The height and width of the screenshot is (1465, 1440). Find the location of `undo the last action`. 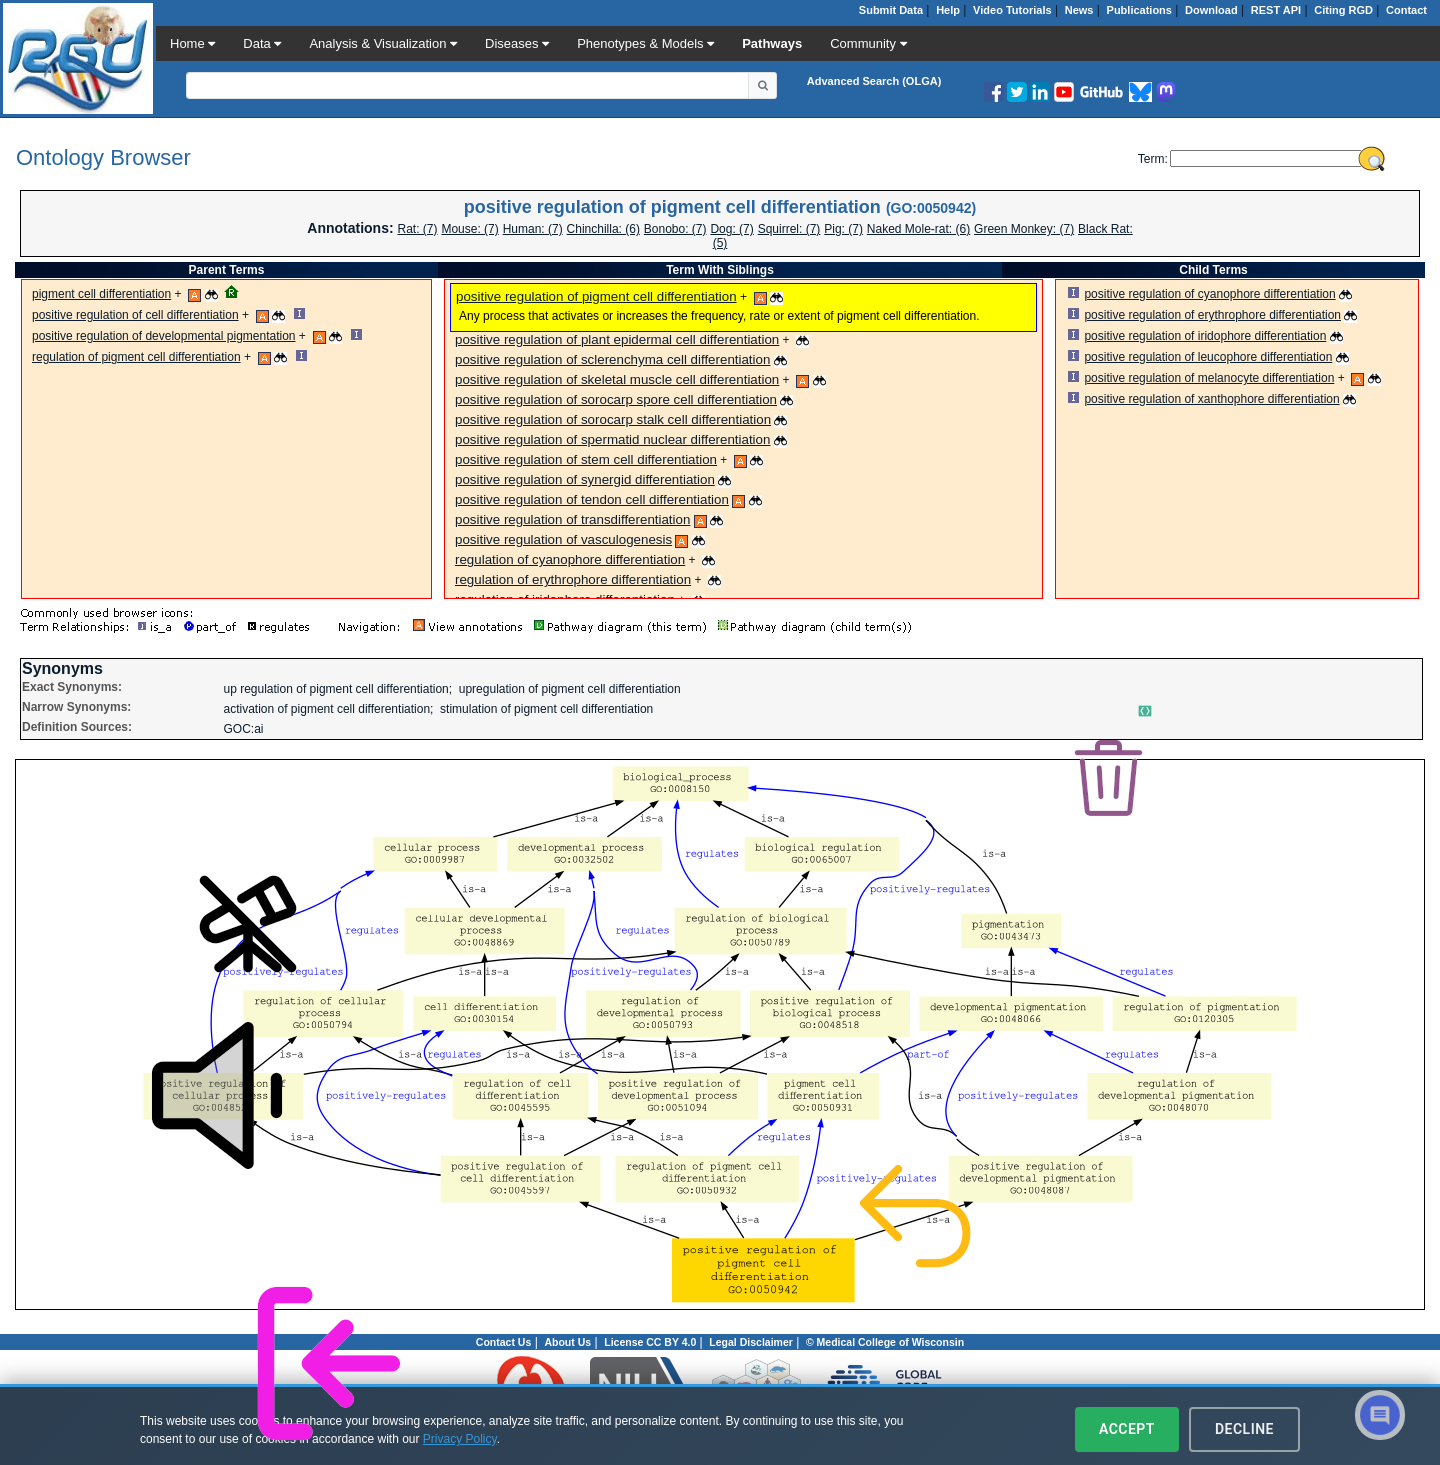

undo the last action is located at coordinates (914, 1219).